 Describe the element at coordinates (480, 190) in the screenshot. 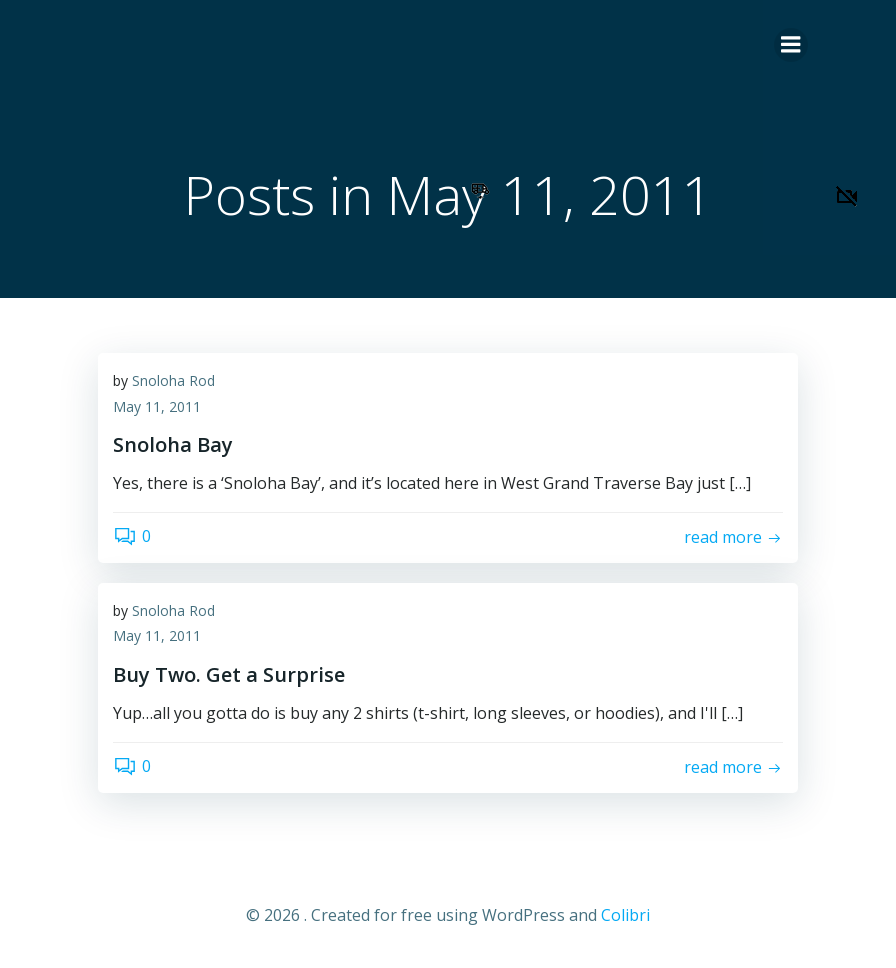

I see `select electric rickshaw as transportation option` at that location.